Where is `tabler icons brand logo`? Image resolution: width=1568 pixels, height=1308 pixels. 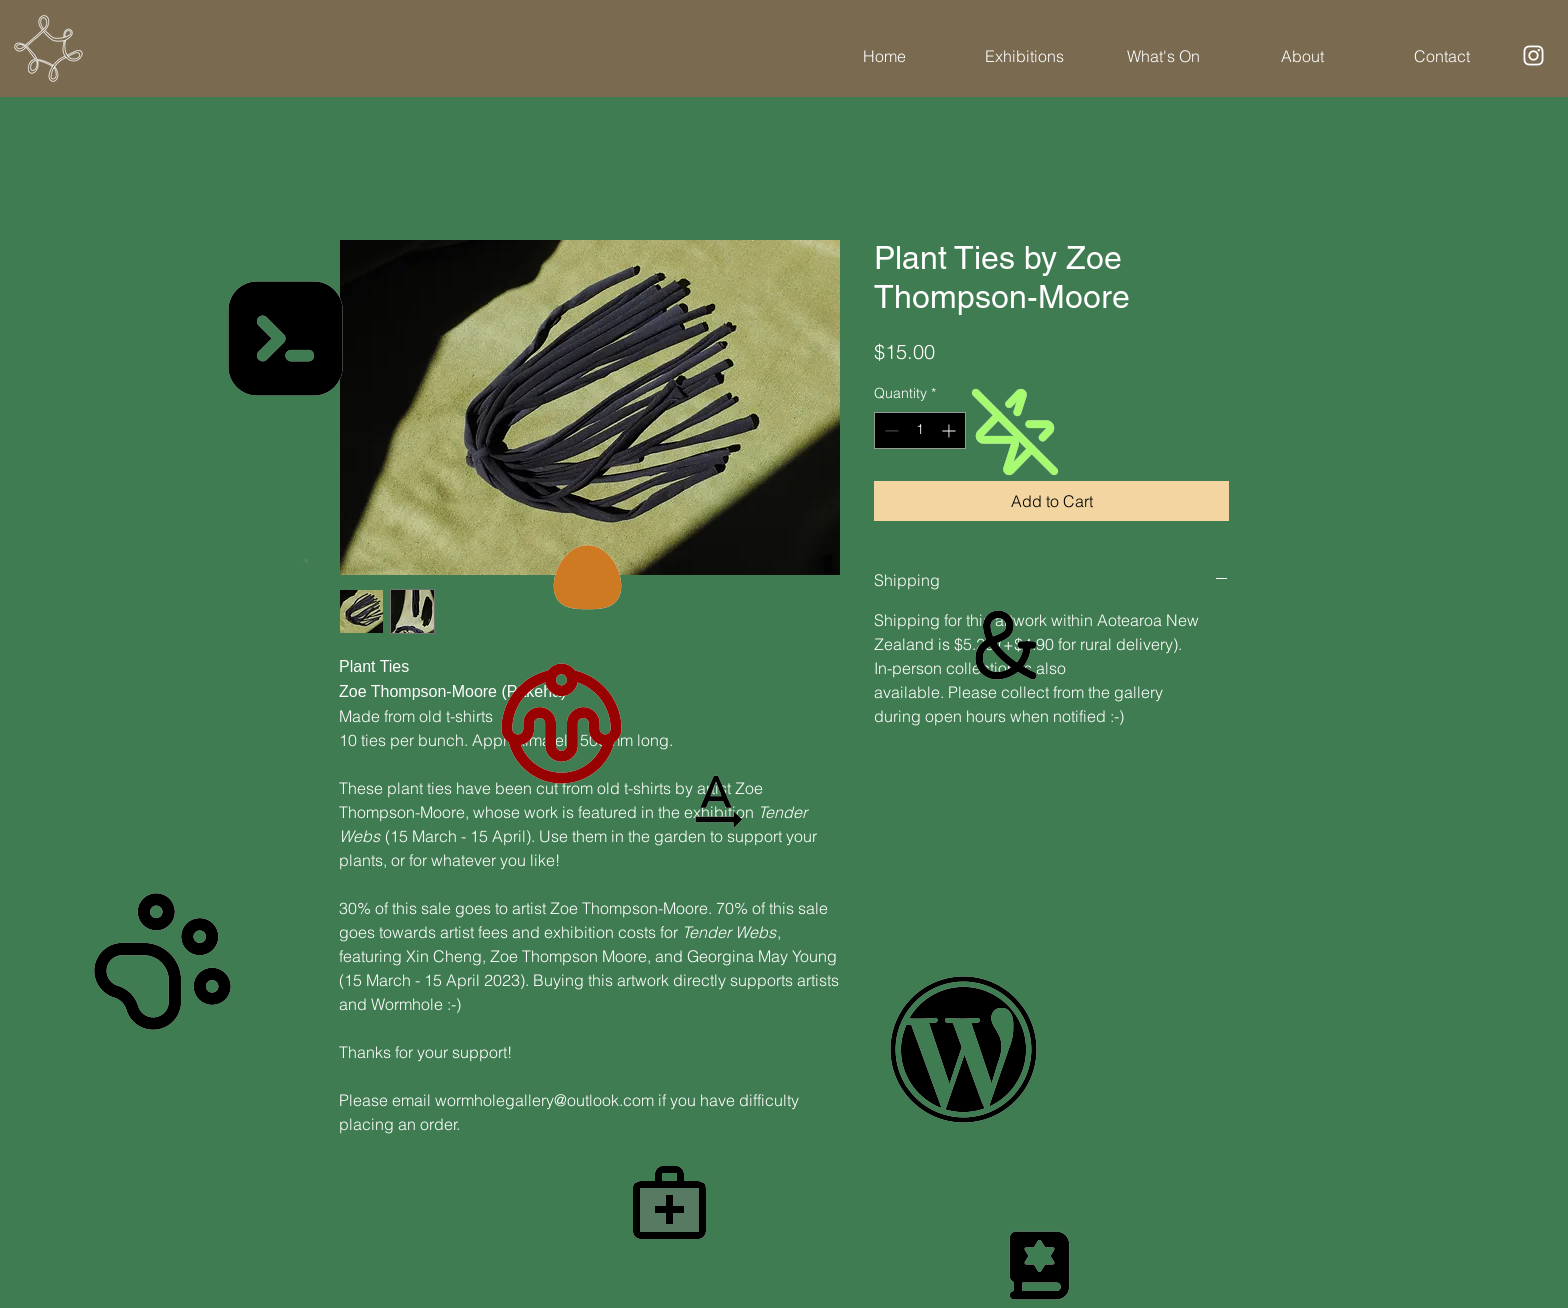 tabler icons brand logo is located at coordinates (285, 338).